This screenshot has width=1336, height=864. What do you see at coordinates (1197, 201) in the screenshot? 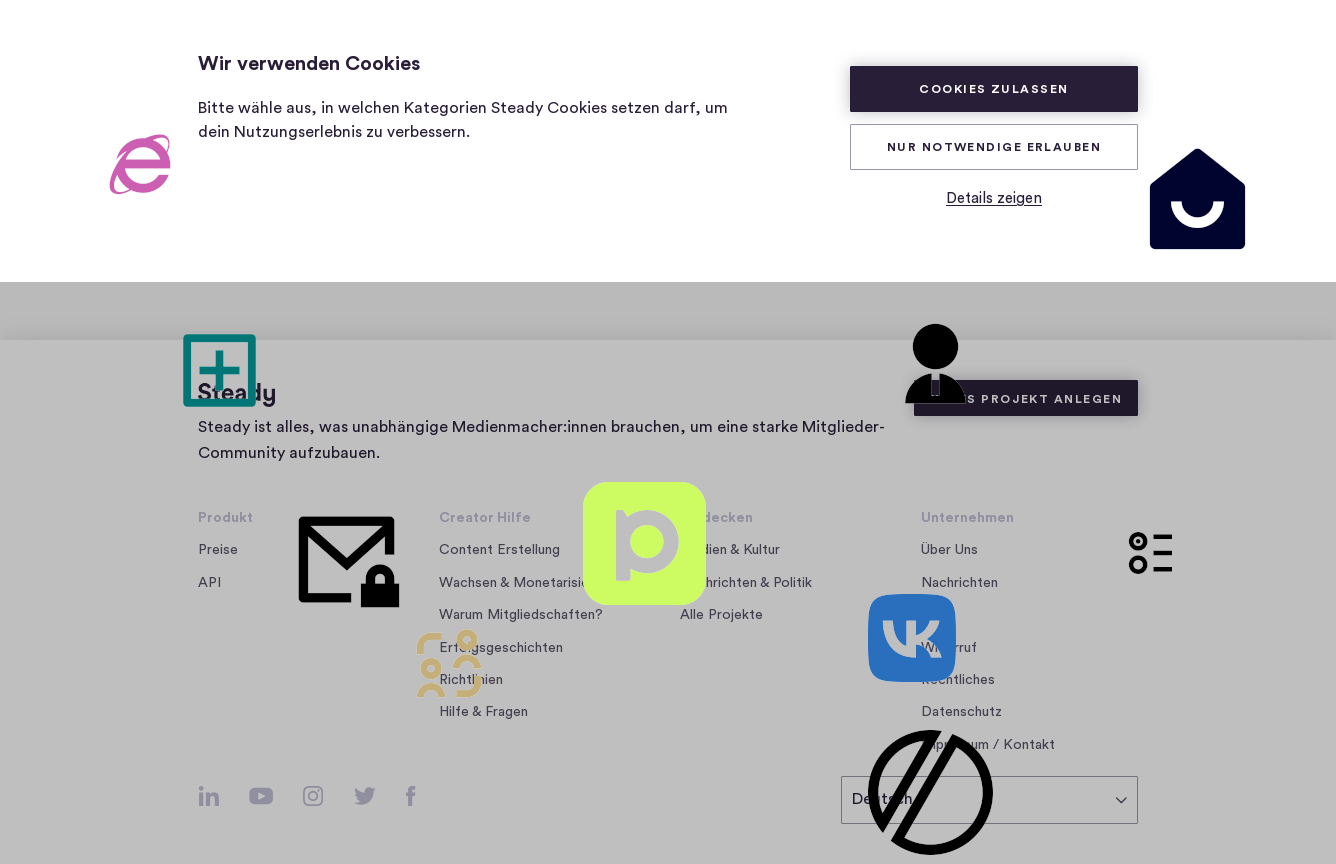
I see `return to home screen` at bounding box center [1197, 201].